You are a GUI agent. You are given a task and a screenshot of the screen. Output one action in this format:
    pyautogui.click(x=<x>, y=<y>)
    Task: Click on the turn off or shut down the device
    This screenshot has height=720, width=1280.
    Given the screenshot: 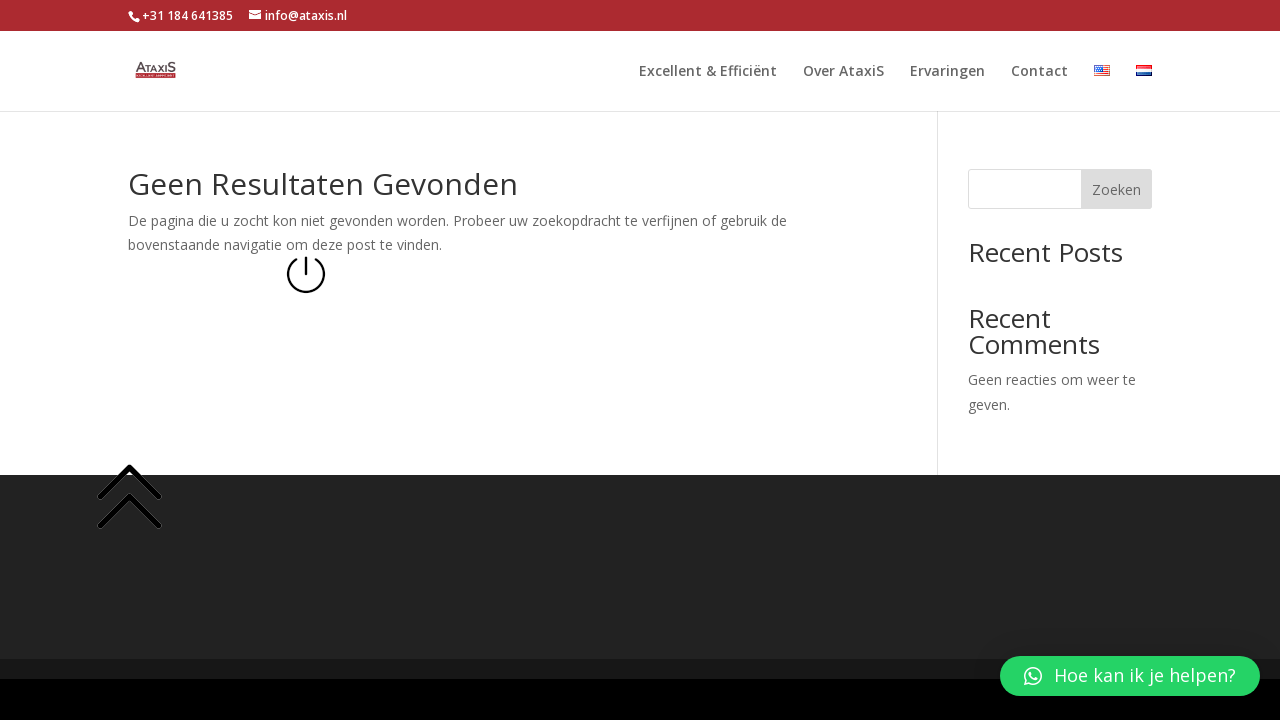 What is the action you would take?
    pyautogui.click(x=306, y=274)
    